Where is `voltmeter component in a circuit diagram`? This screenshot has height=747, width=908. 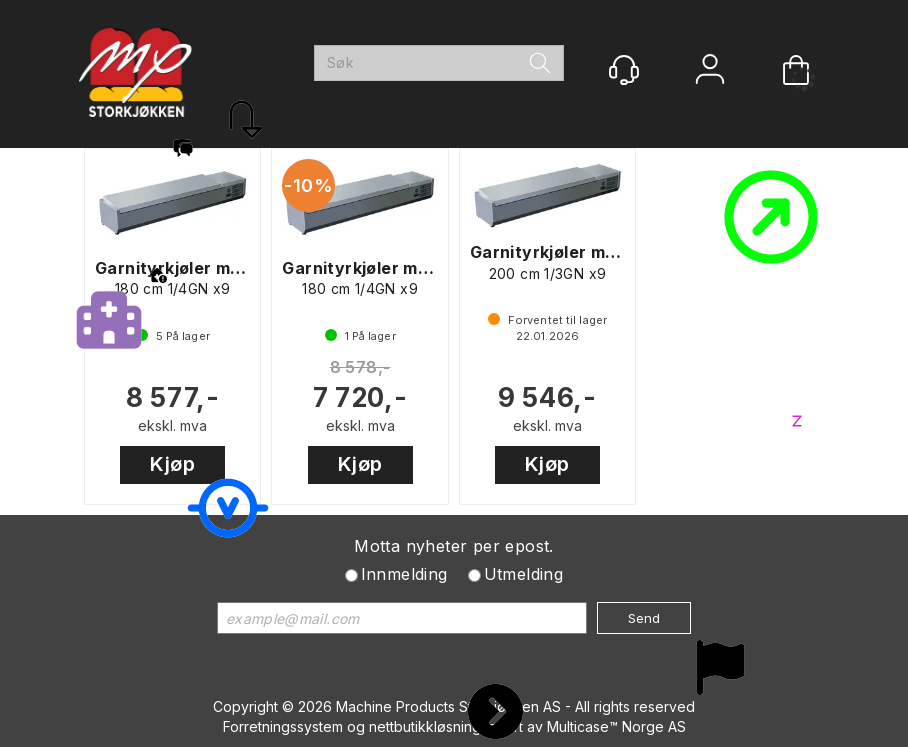
voltmeter component in a circuit diagram is located at coordinates (228, 508).